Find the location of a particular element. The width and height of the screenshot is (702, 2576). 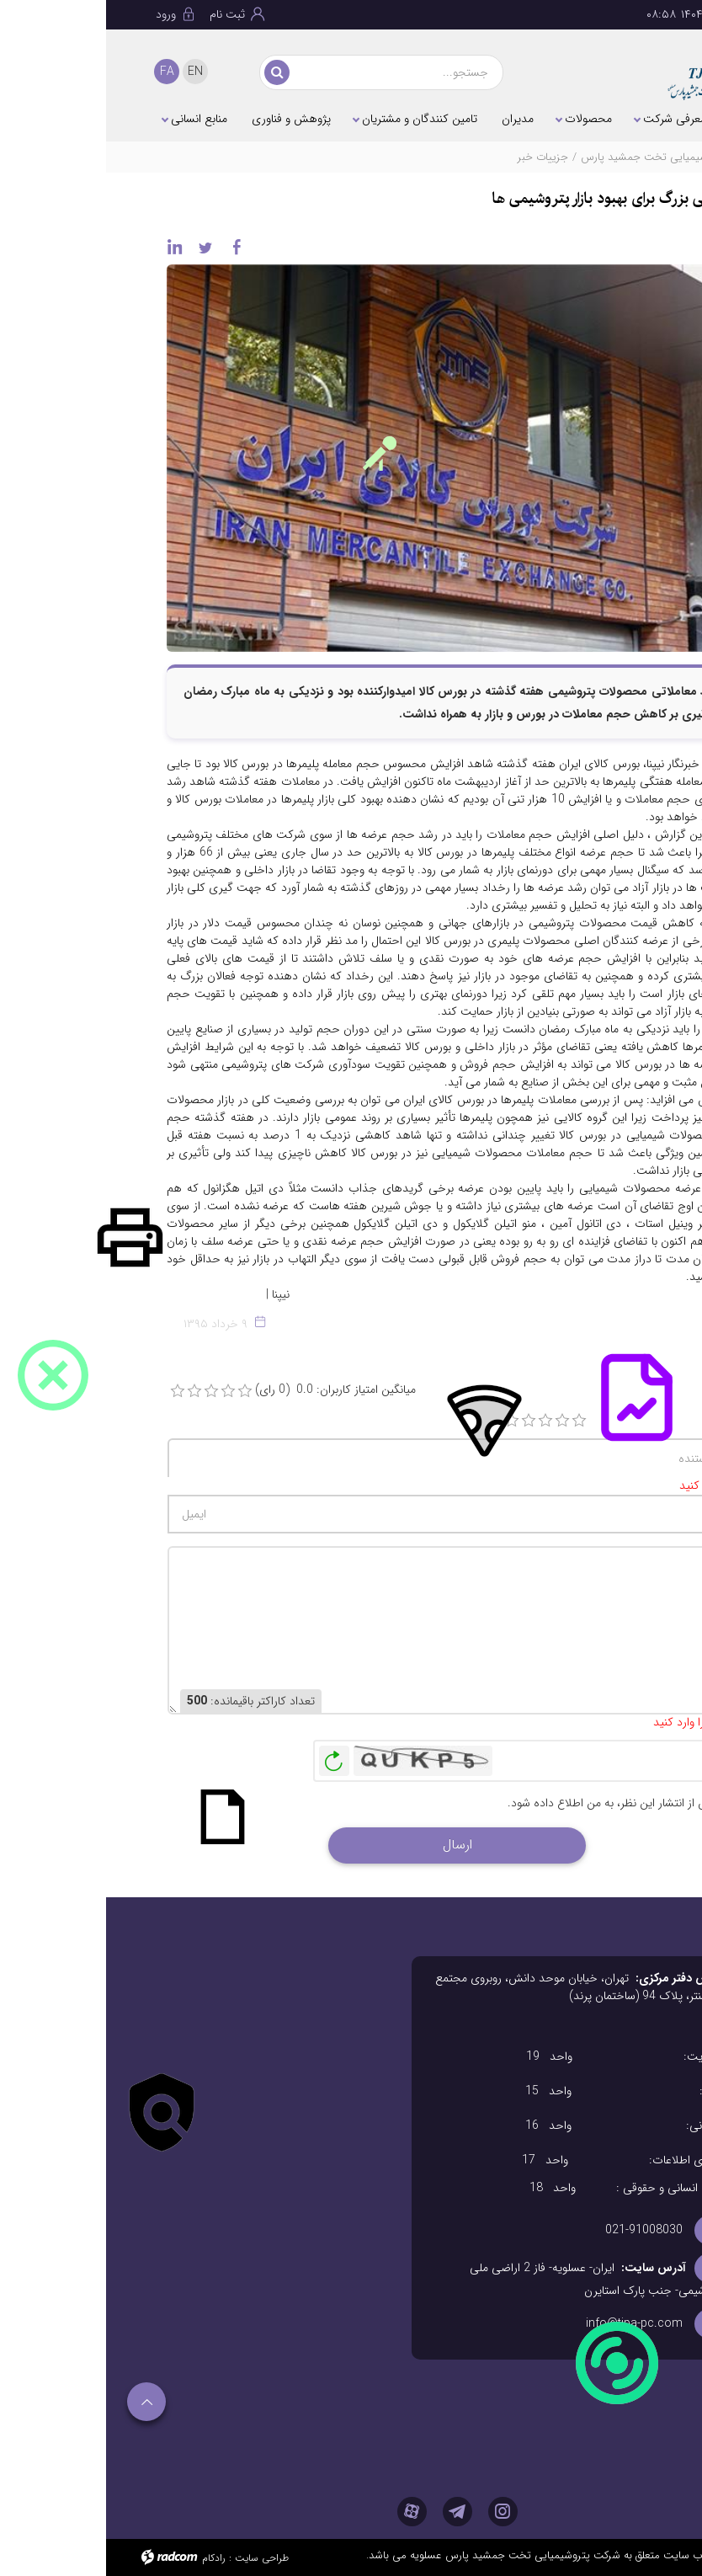

view report or analytics document is located at coordinates (636, 1397).